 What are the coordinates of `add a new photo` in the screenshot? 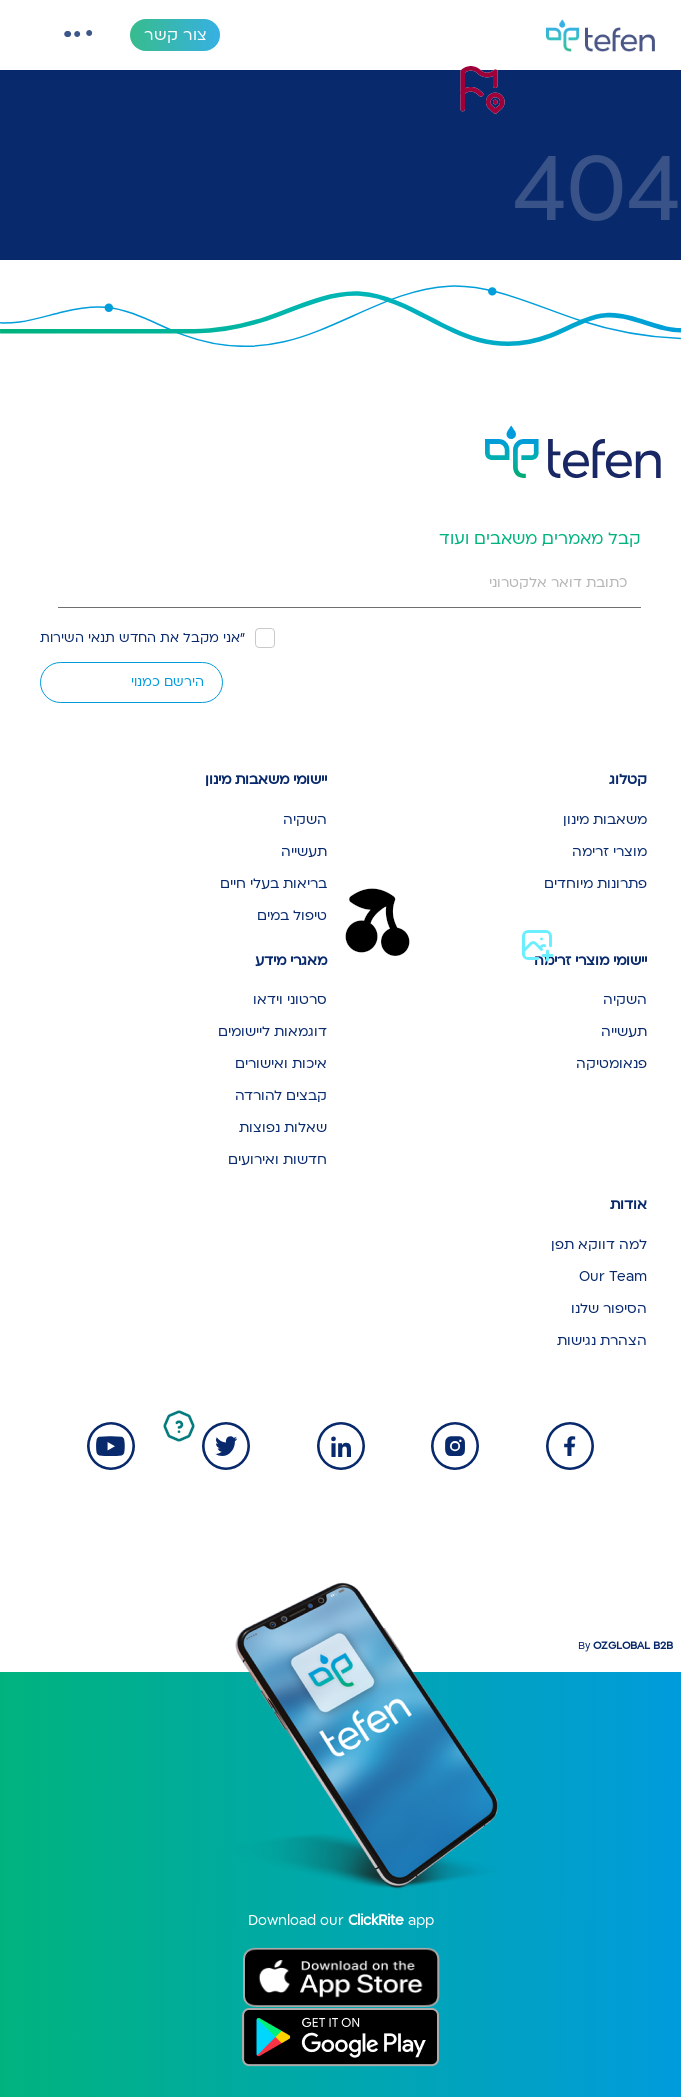 It's located at (537, 945).